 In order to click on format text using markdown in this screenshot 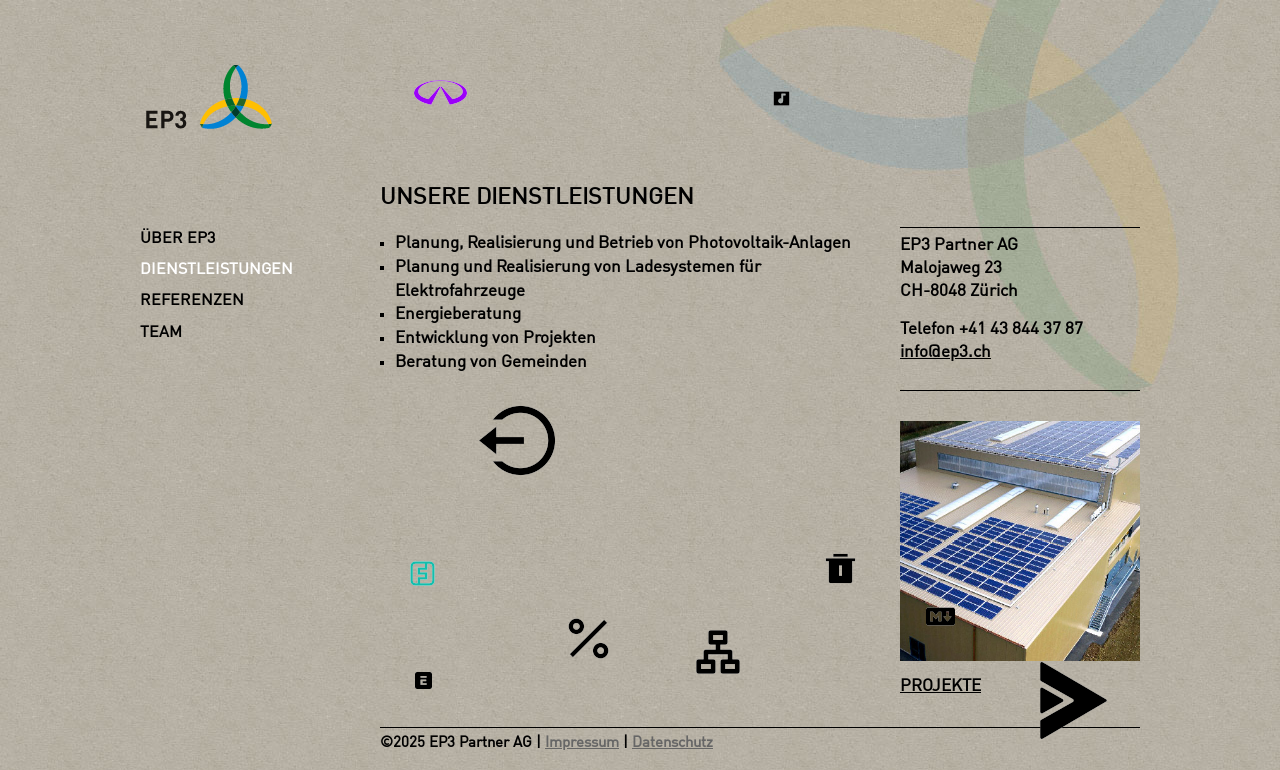, I will do `click(940, 616)`.